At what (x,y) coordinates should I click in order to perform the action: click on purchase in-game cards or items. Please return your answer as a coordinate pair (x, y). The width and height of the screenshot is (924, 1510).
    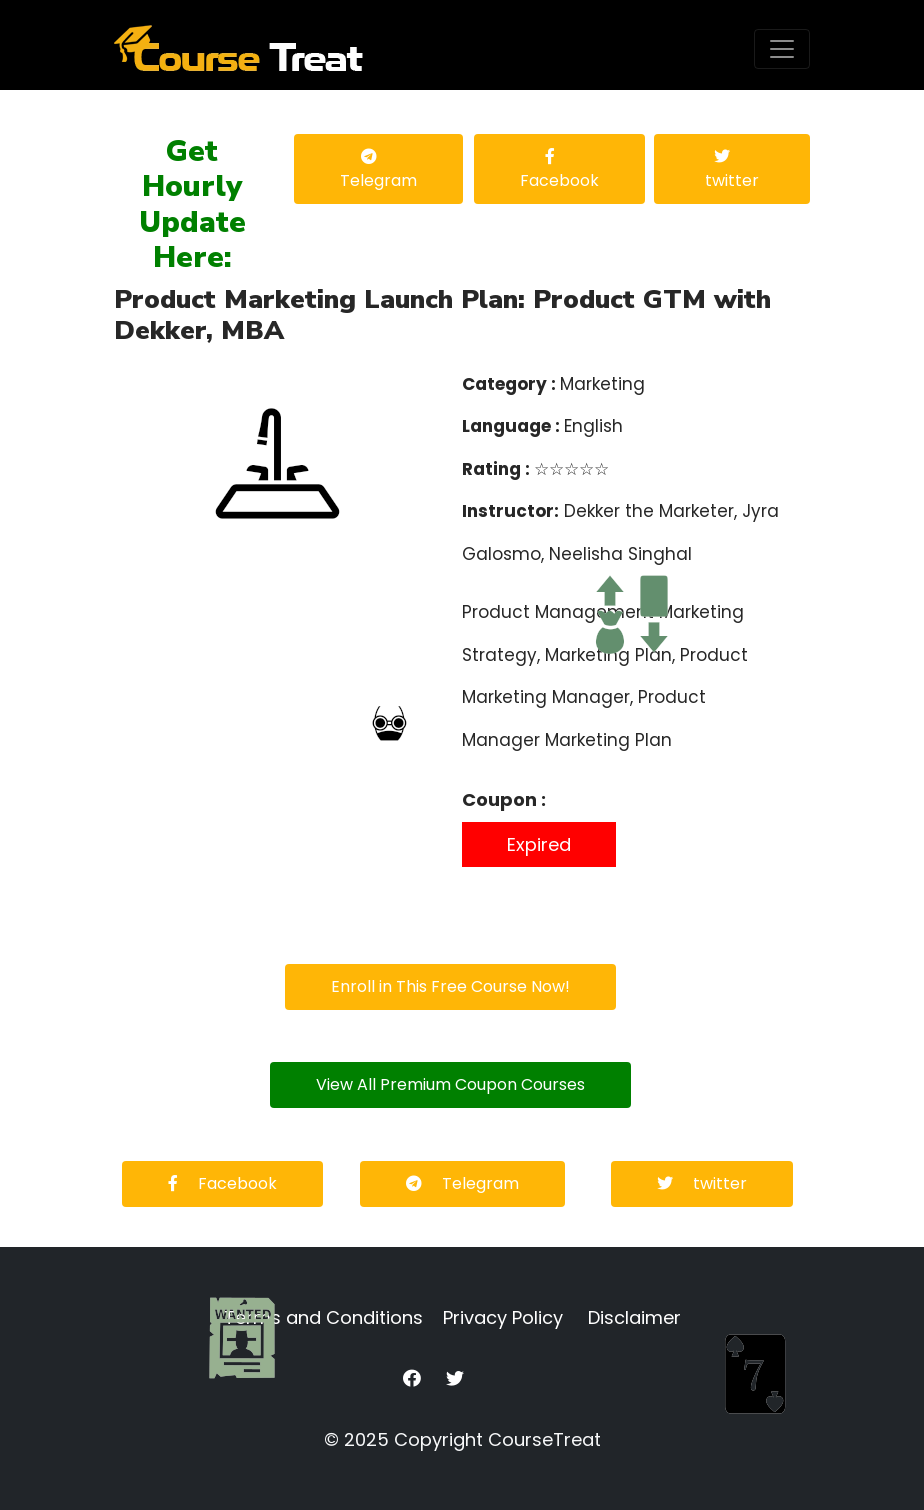
    Looking at the image, I should click on (632, 614).